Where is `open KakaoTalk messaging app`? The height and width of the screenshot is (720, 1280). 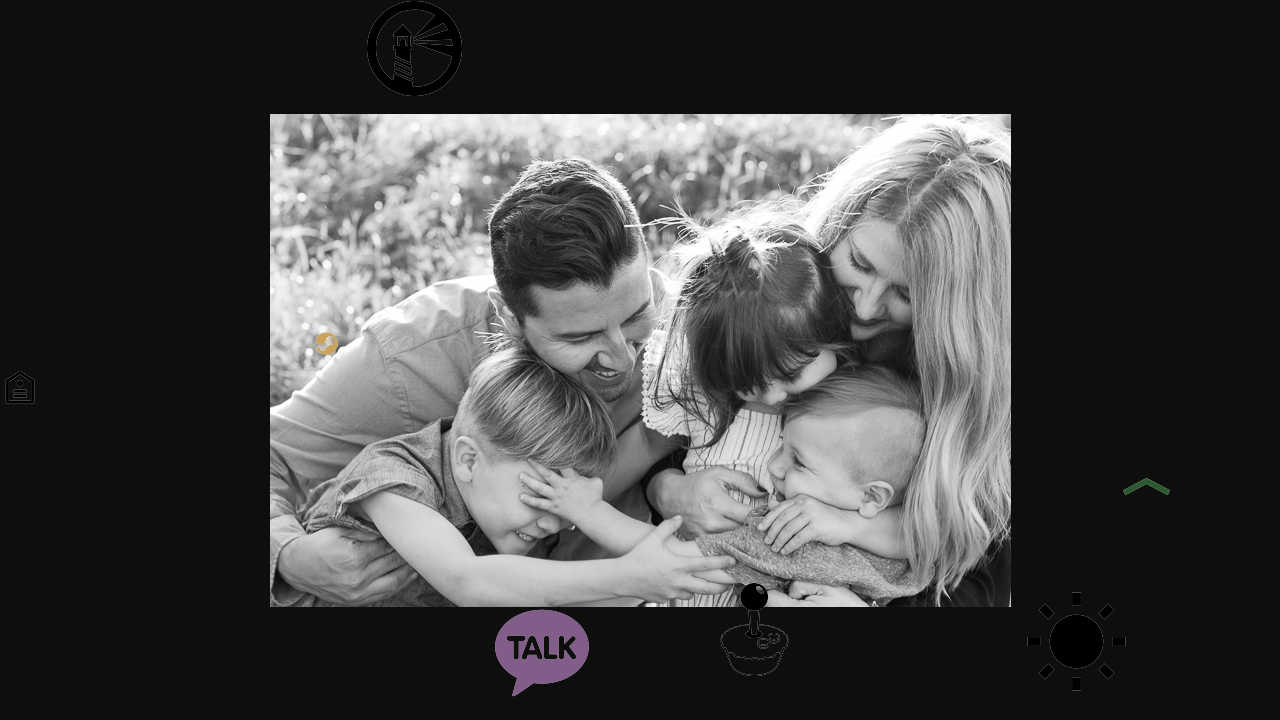 open KakaoTalk messaging app is located at coordinates (542, 651).